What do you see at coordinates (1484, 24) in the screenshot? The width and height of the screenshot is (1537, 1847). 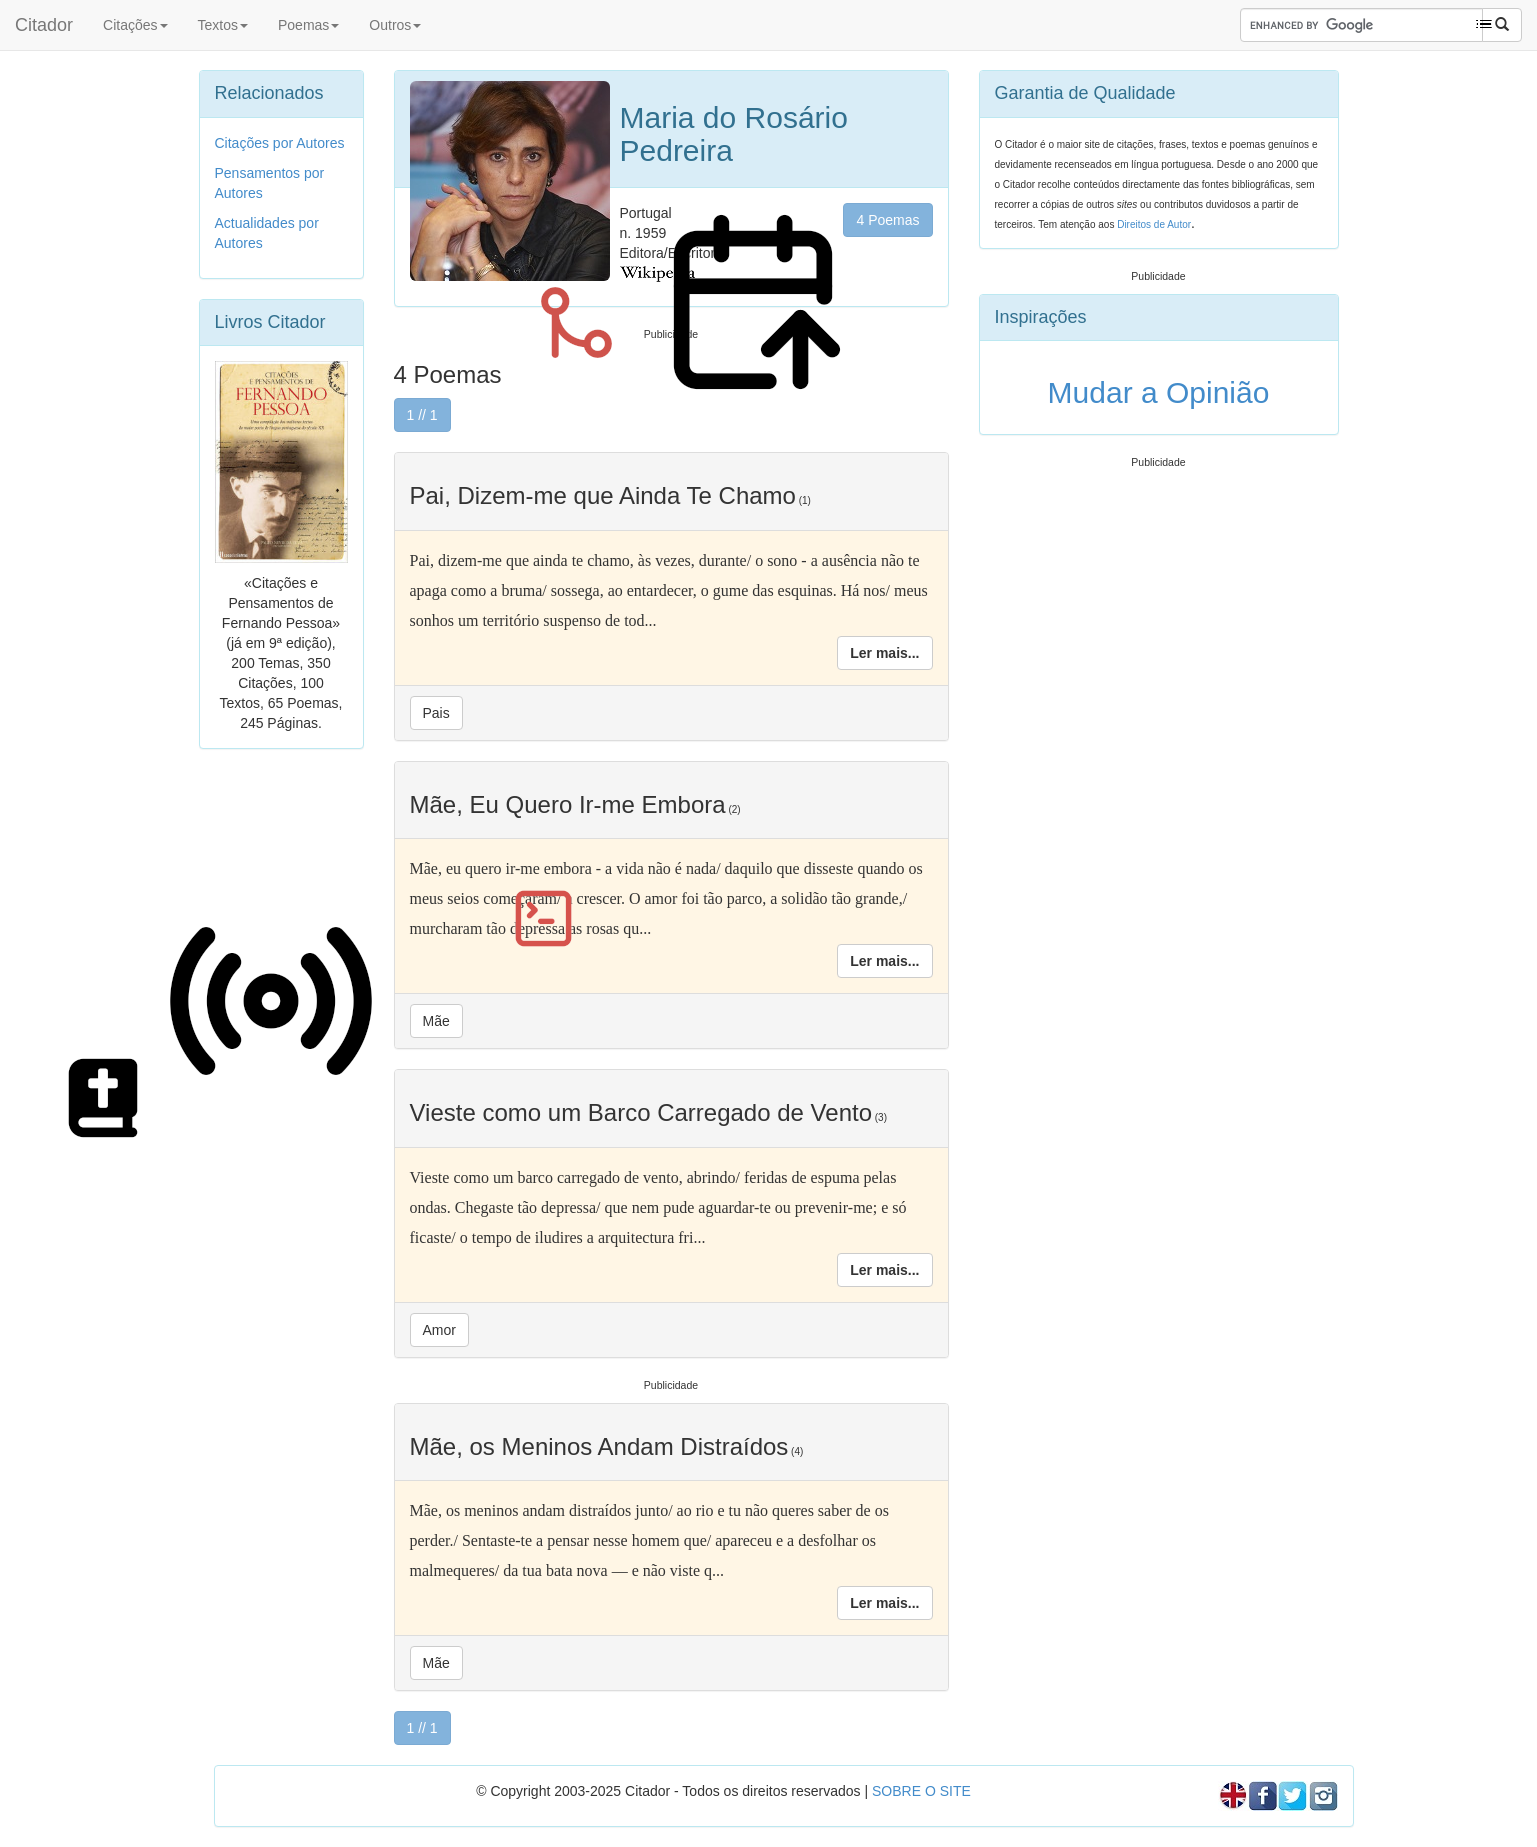 I see `view items in list format` at bounding box center [1484, 24].